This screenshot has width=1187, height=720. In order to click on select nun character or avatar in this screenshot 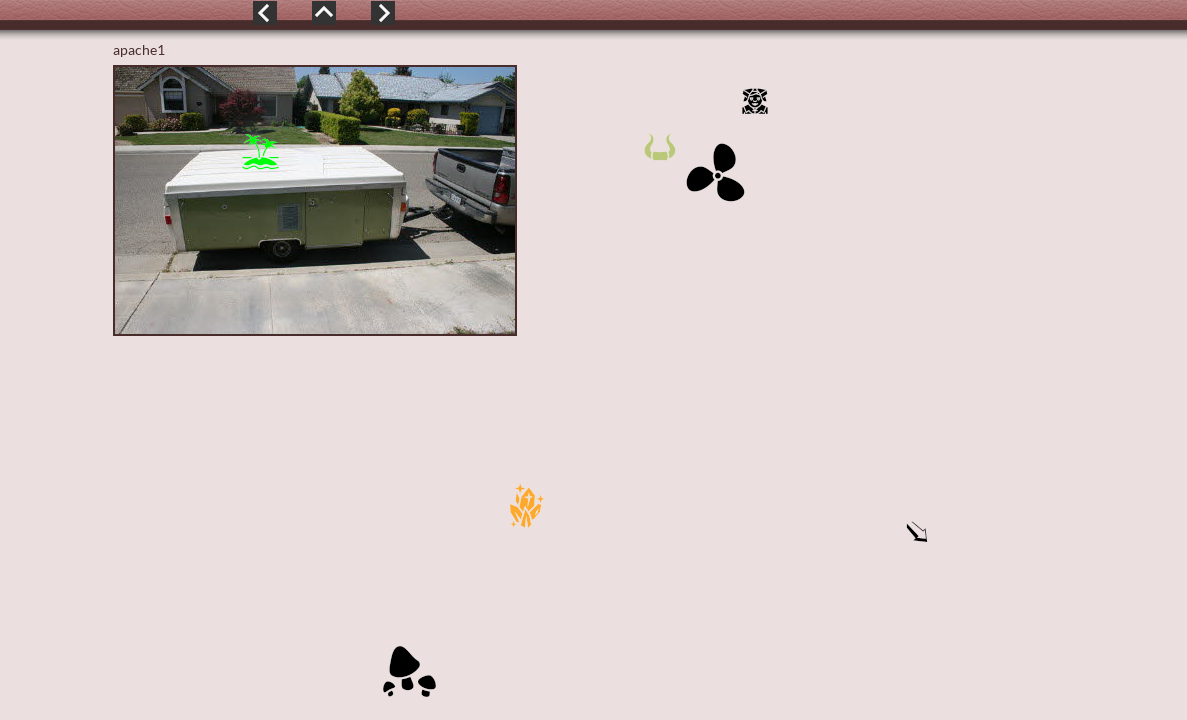, I will do `click(755, 101)`.